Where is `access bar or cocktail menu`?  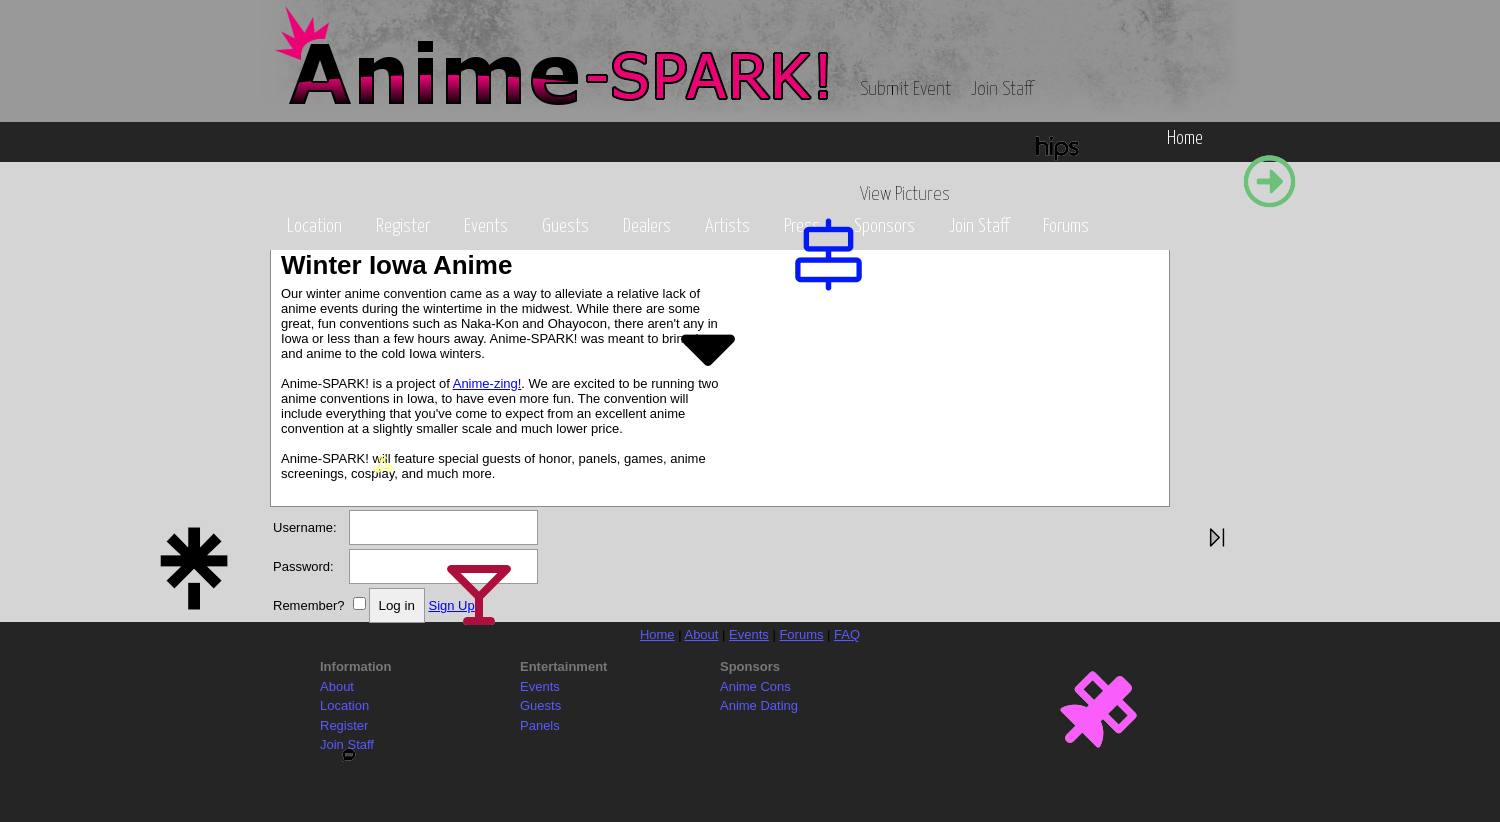
access bar or cocktail menu is located at coordinates (479, 593).